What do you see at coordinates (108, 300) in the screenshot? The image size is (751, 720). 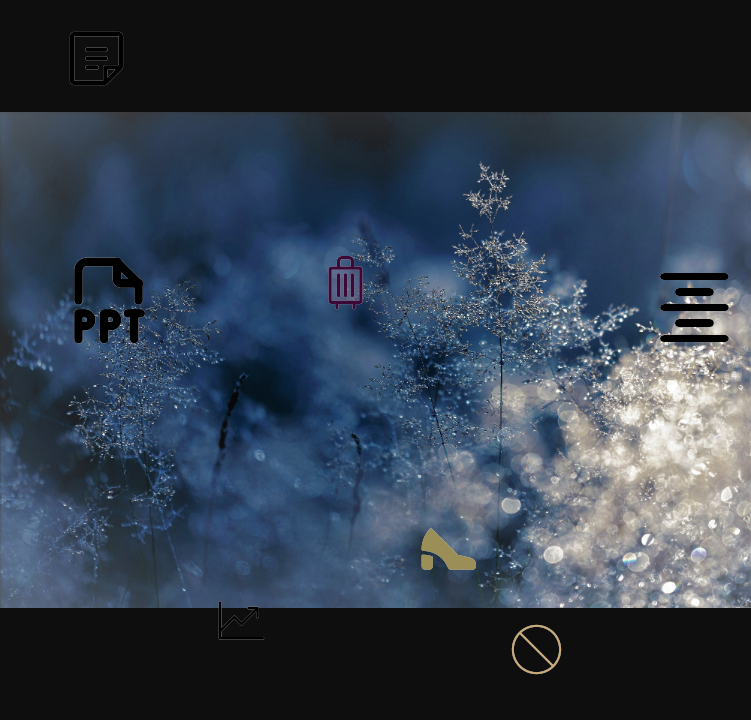 I see `PowerPoint file type indicator` at bounding box center [108, 300].